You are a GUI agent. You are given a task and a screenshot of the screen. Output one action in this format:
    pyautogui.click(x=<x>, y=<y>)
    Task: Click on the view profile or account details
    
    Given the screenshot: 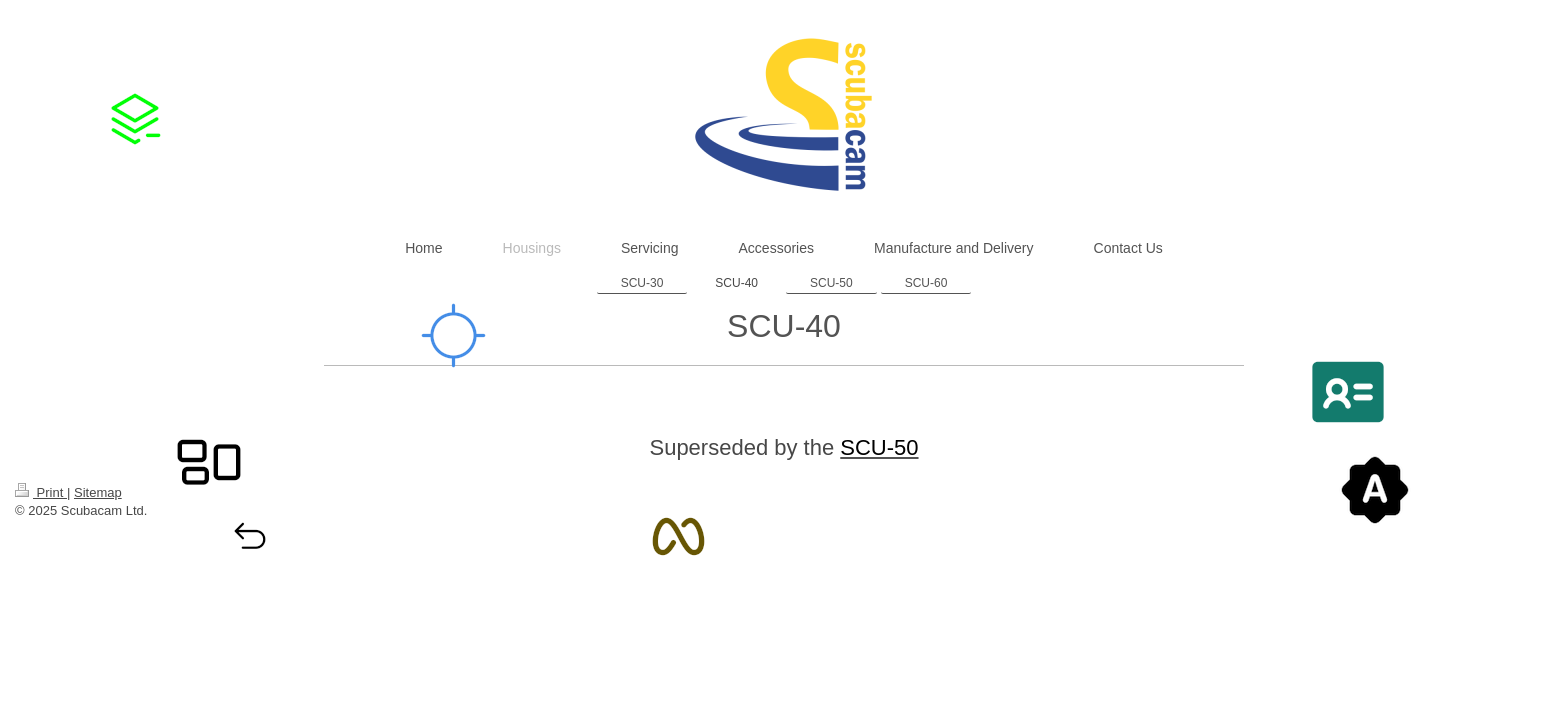 What is the action you would take?
    pyautogui.click(x=1348, y=392)
    